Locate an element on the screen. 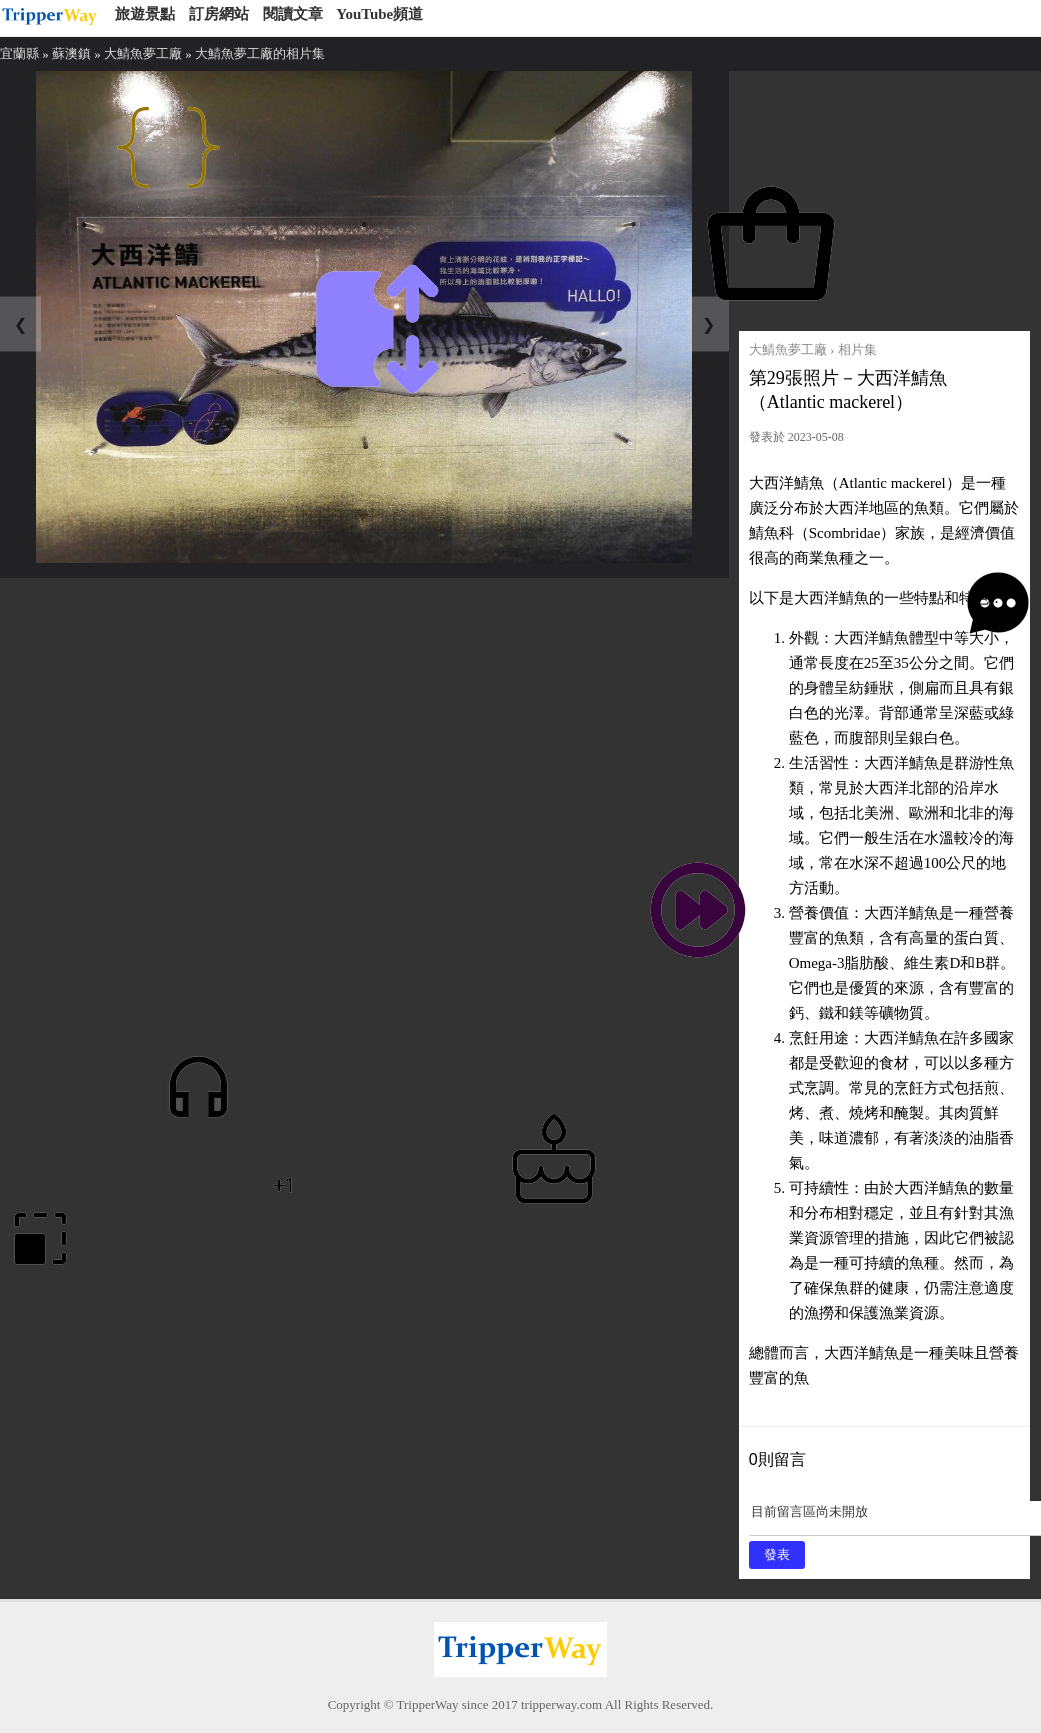 The height and width of the screenshot is (1733, 1041). access code or developer settings is located at coordinates (168, 147).